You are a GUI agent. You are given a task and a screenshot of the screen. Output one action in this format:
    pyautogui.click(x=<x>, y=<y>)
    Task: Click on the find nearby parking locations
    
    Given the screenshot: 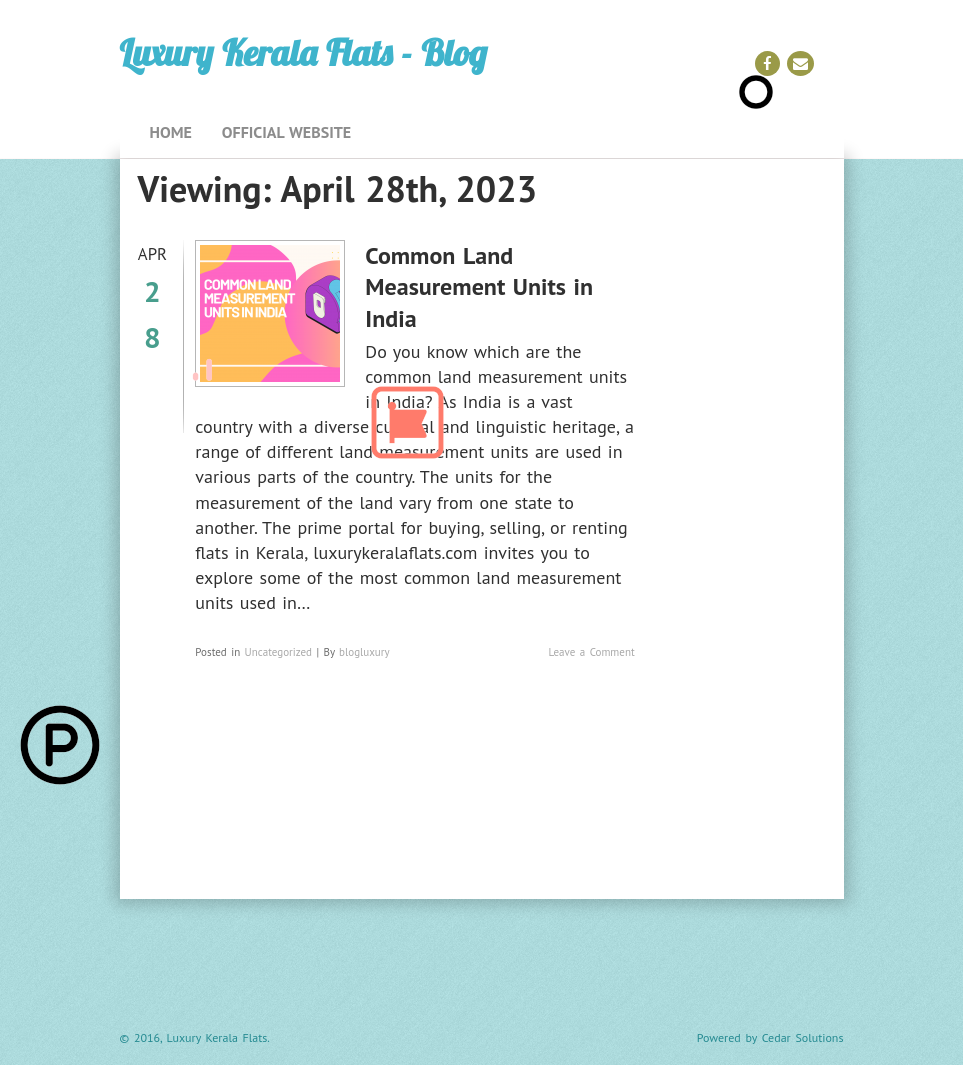 What is the action you would take?
    pyautogui.click(x=60, y=745)
    